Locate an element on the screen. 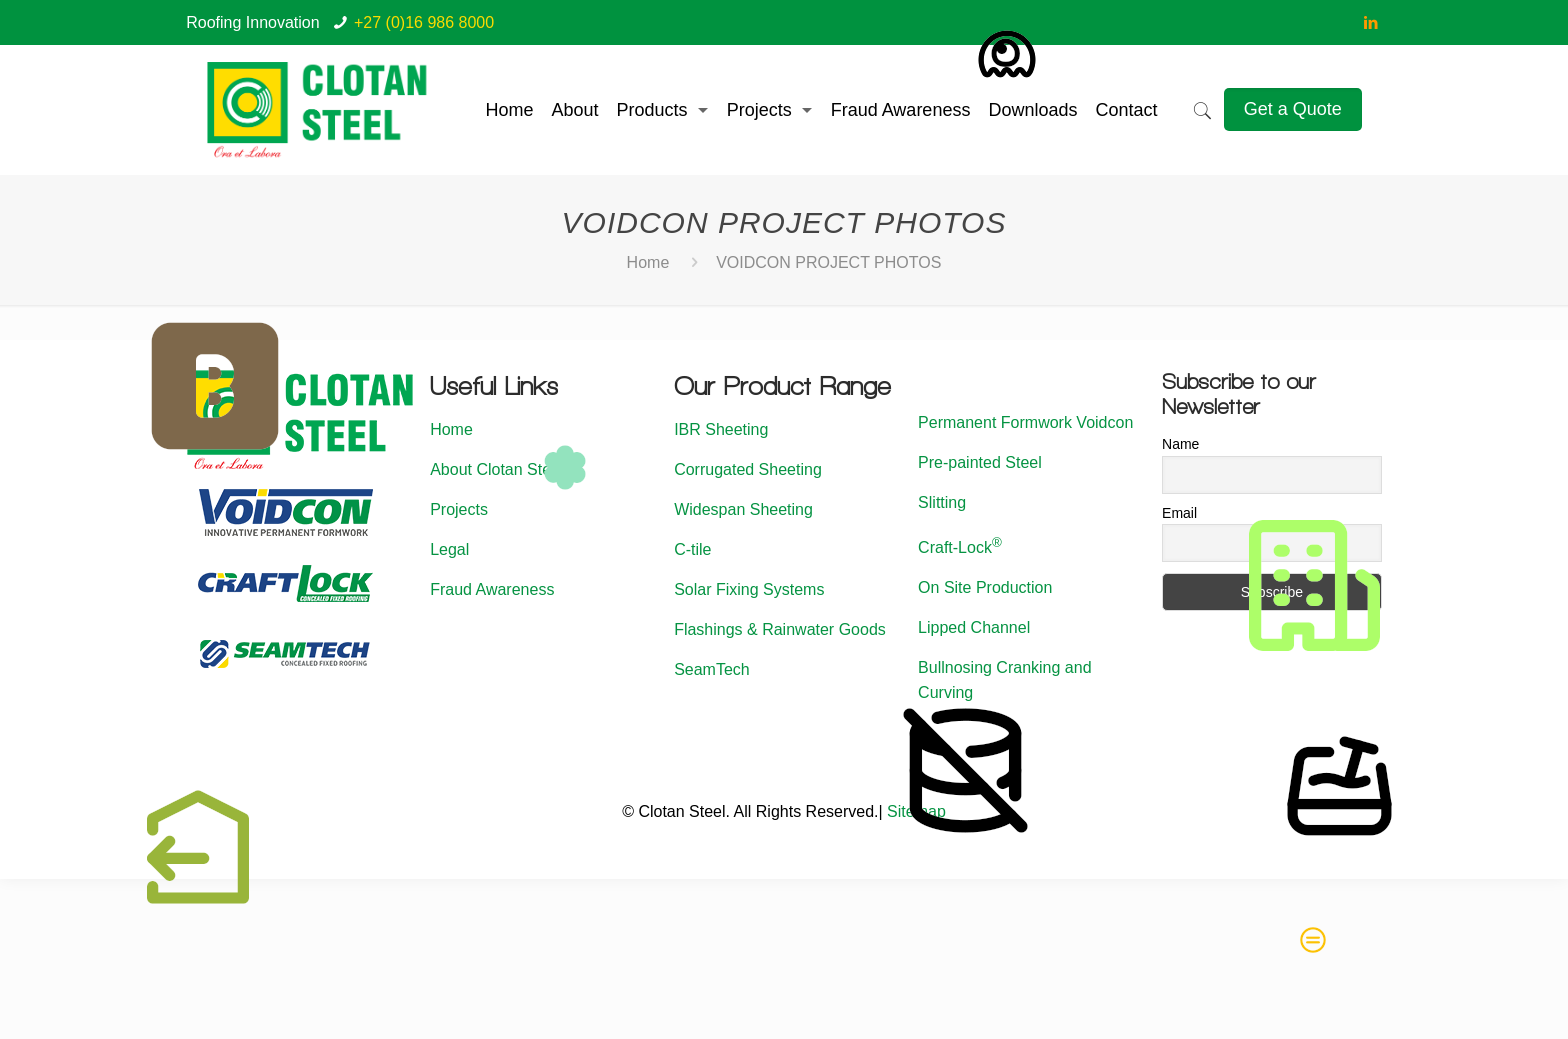  view organization settings is located at coordinates (1314, 585).